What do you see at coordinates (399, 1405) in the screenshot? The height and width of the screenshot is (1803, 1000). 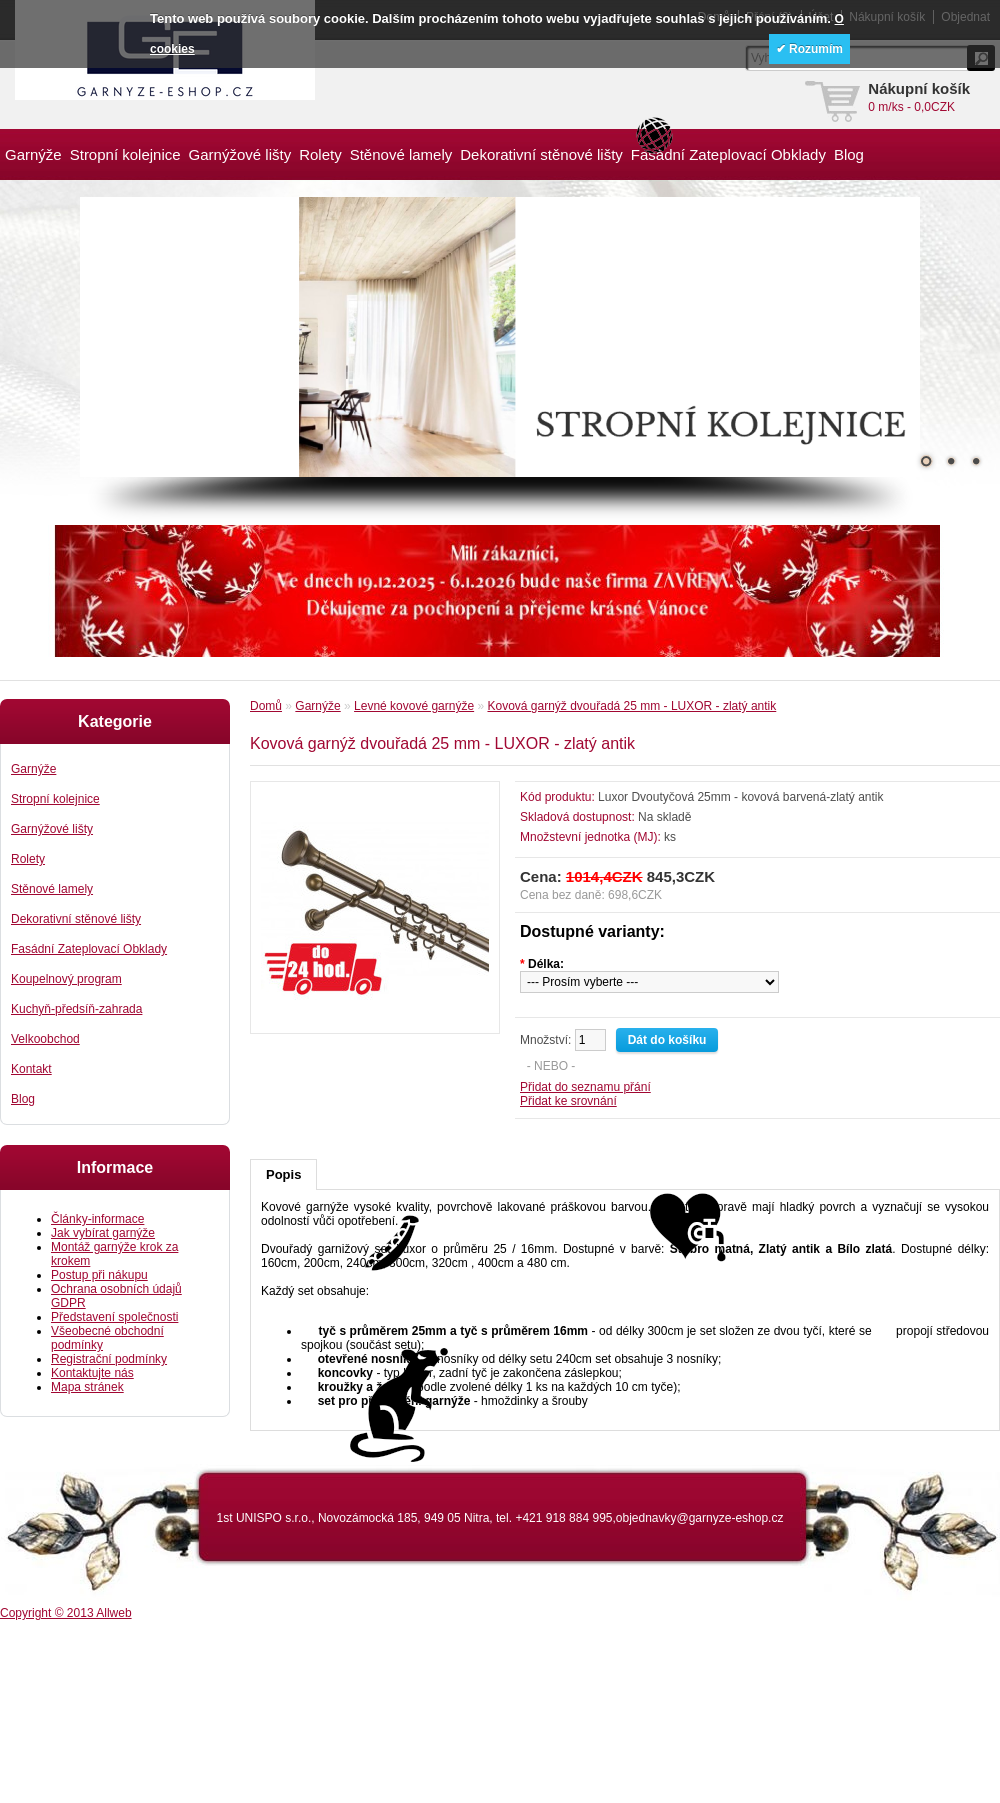 I see `indicates pest or vermin in a game context` at bounding box center [399, 1405].